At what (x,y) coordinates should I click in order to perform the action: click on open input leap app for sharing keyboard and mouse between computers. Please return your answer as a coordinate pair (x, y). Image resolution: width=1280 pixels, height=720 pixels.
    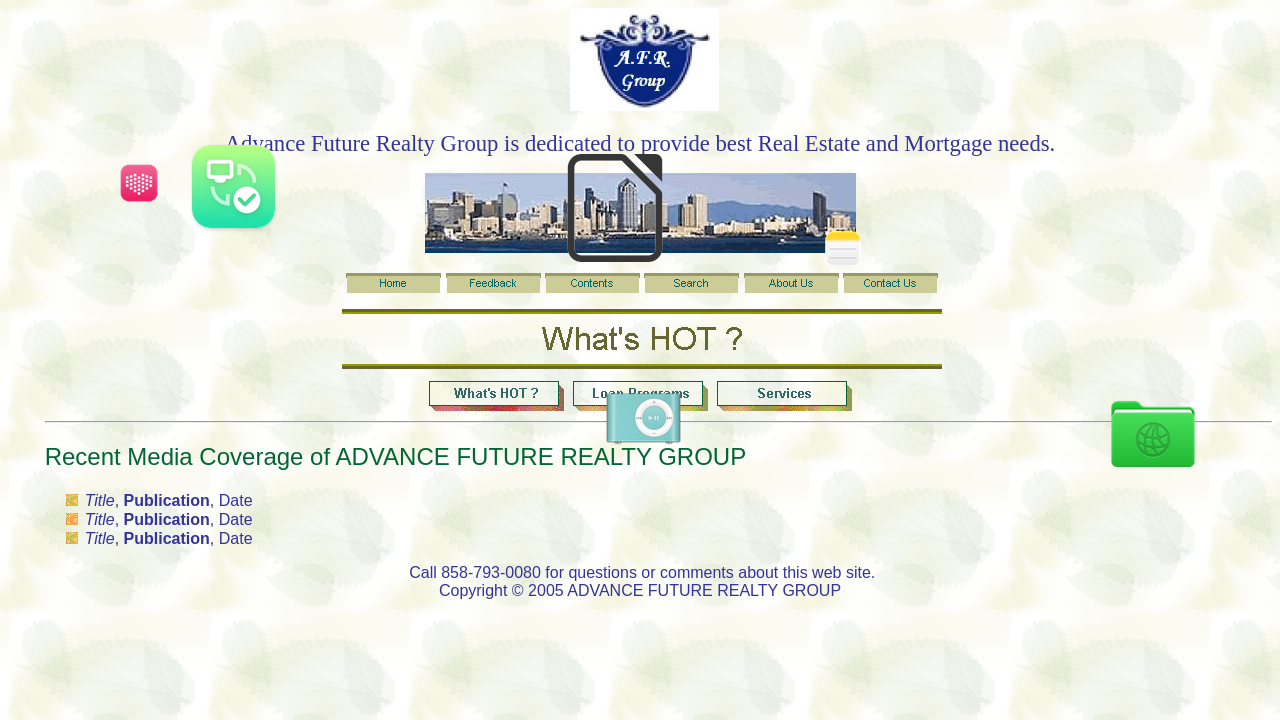
    Looking at the image, I should click on (233, 186).